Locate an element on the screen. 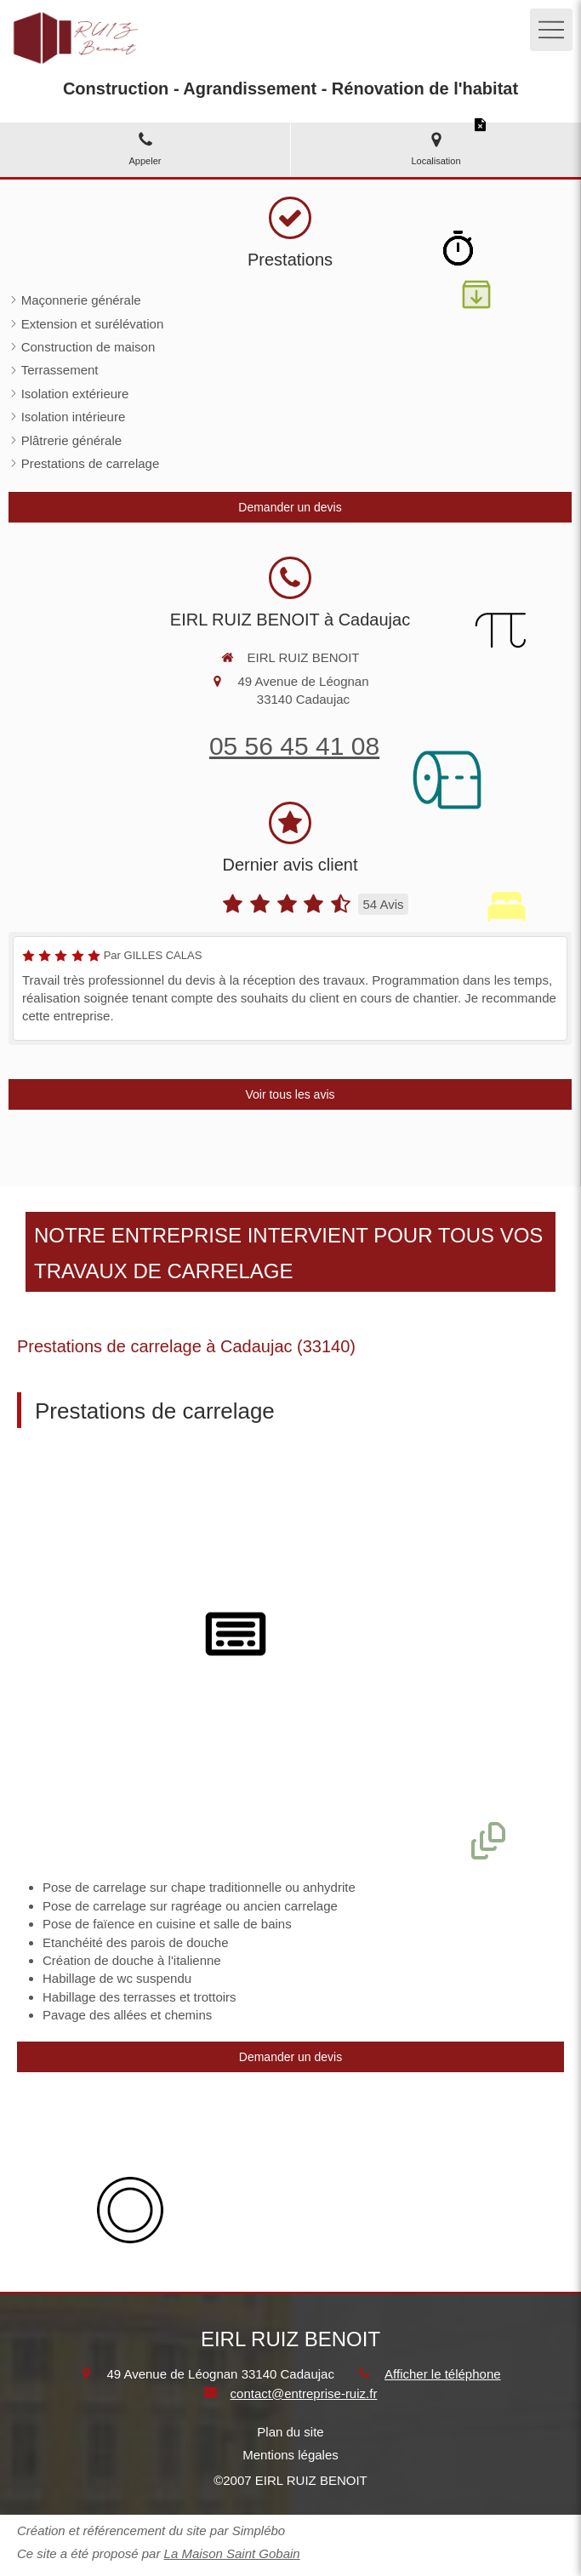 Image resolution: width=581 pixels, height=2576 pixels. delete or remove a file is located at coordinates (480, 124).